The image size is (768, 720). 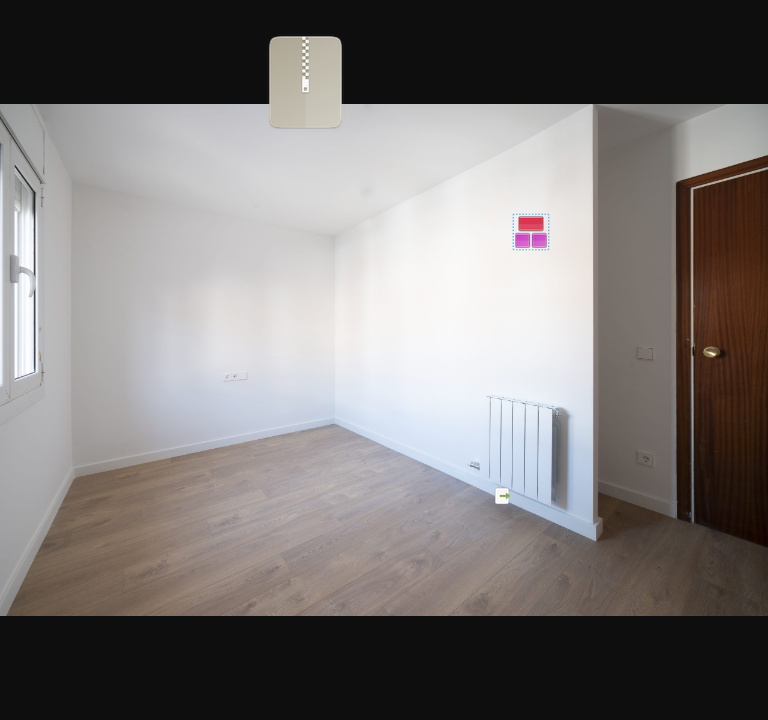 I want to click on open the archive manager application, so click(x=305, y=82).